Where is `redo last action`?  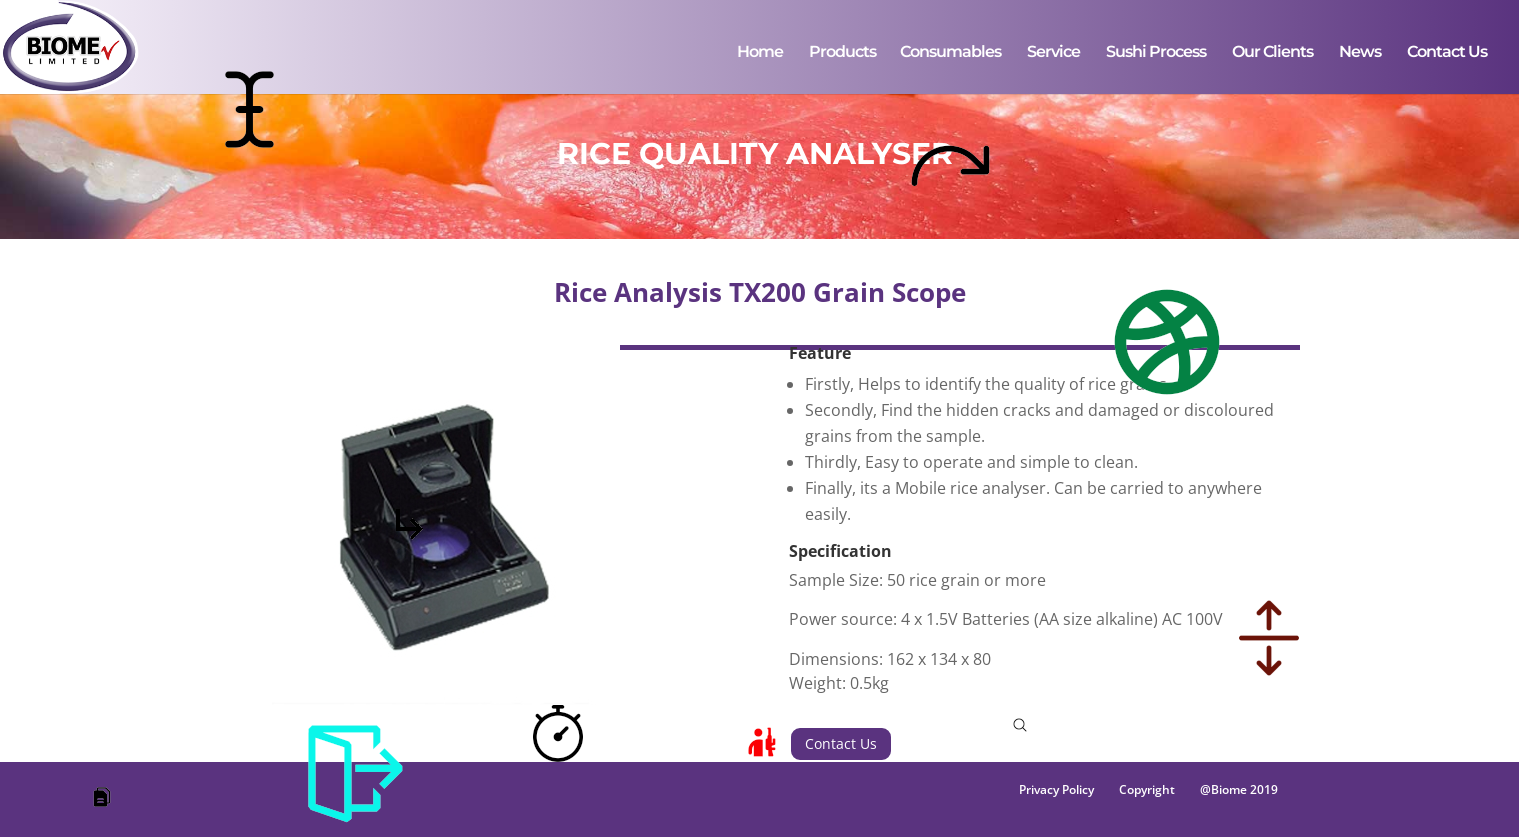
redo last action is located at coordinates (949, 163).